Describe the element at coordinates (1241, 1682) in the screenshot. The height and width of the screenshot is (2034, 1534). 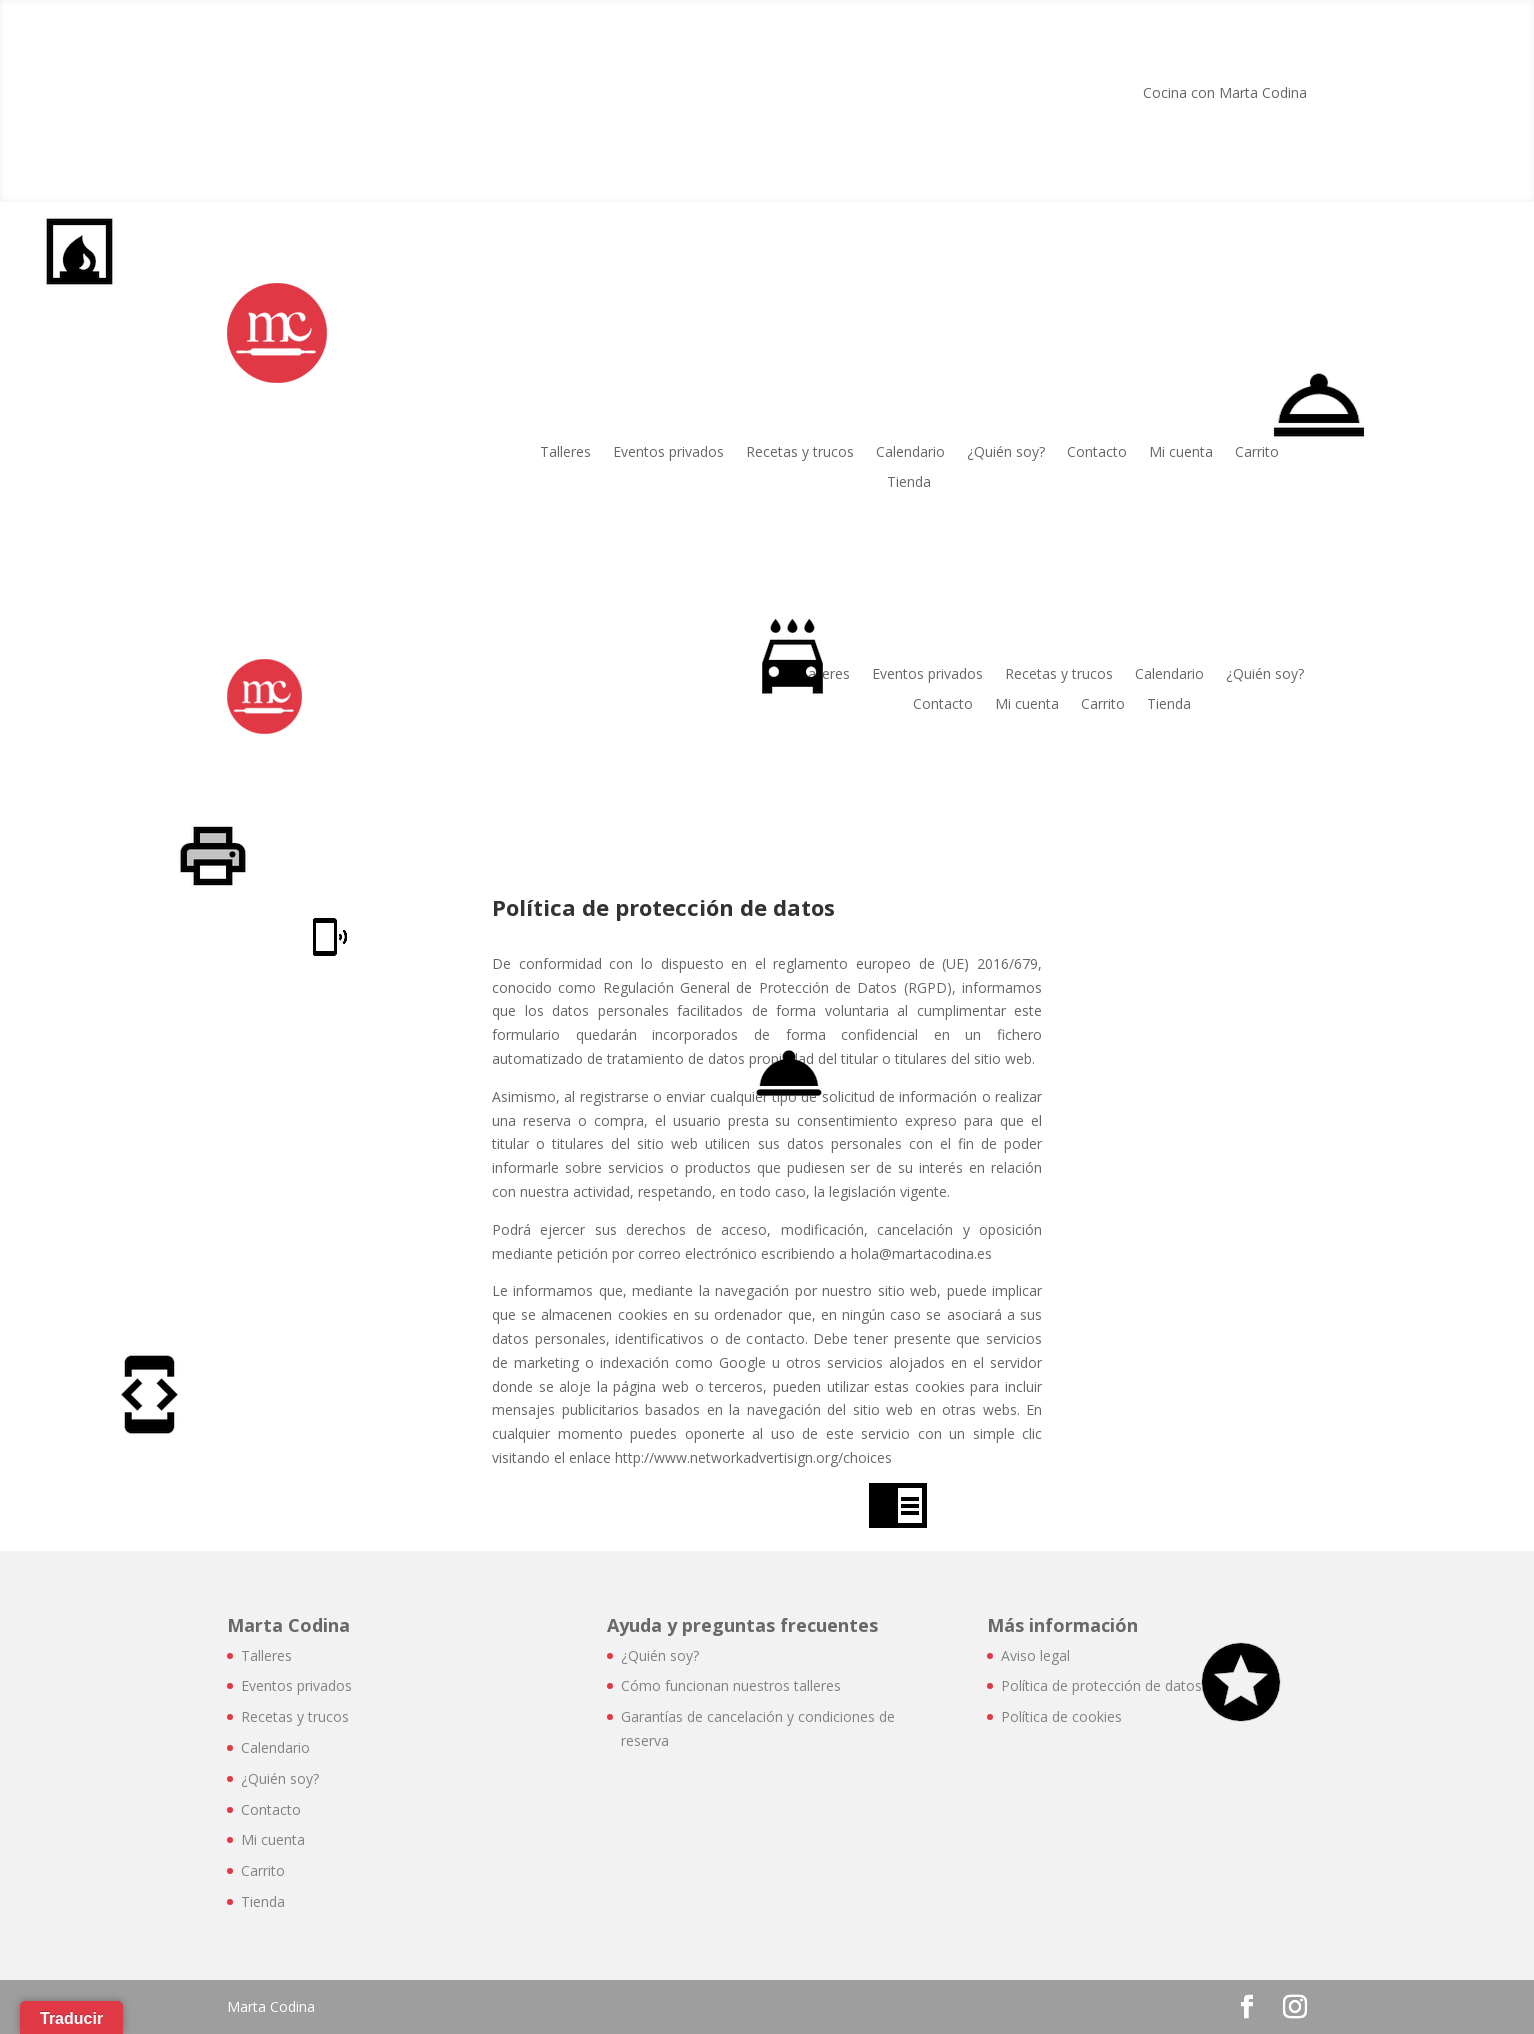
I see `view favorites or starred items` at that location.